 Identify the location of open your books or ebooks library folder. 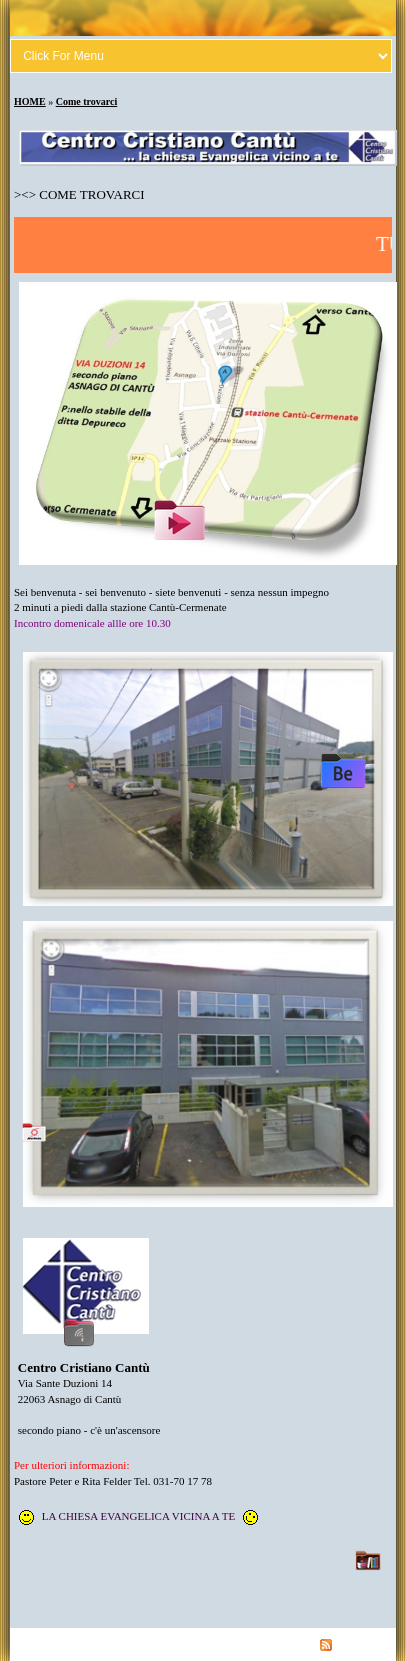
(368, 1561).